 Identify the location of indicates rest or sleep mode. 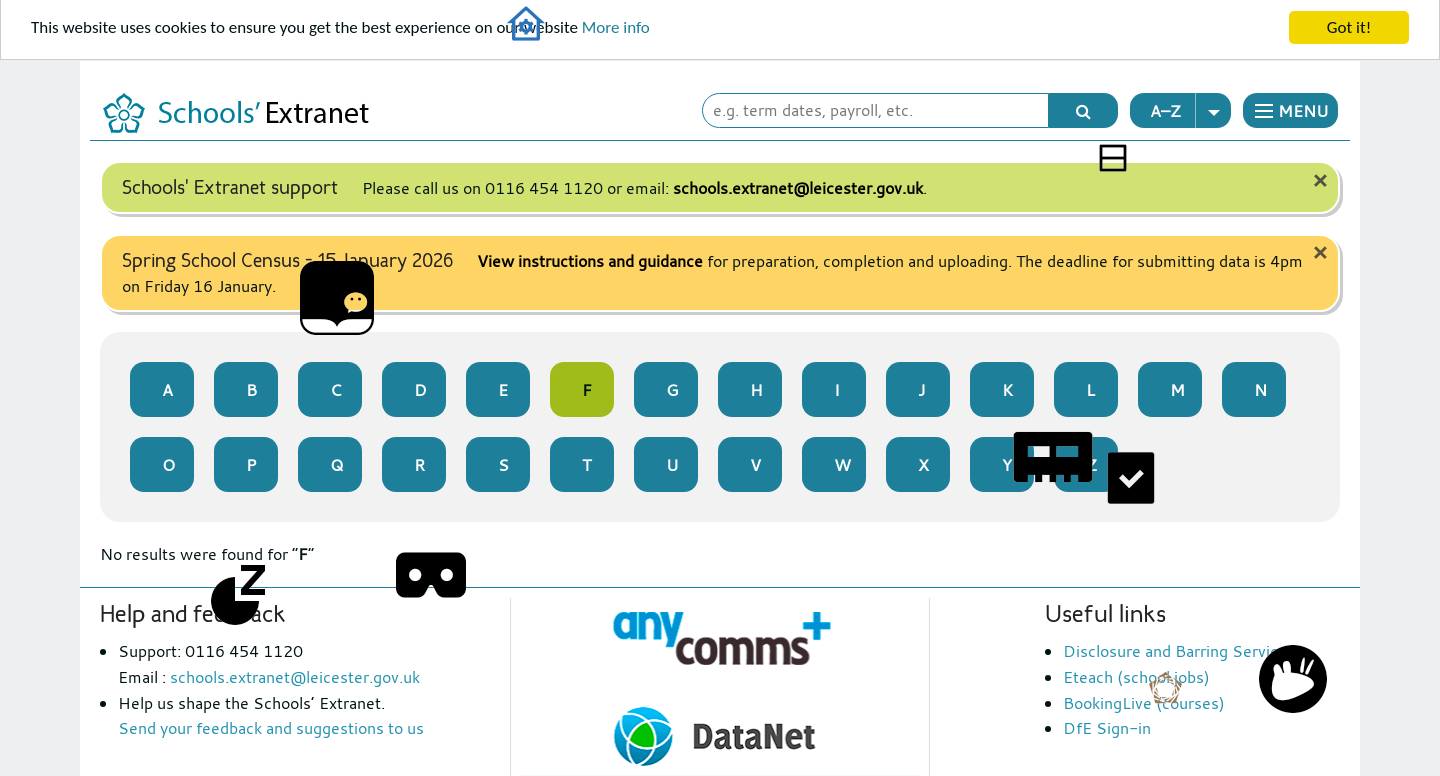
(238, 595).